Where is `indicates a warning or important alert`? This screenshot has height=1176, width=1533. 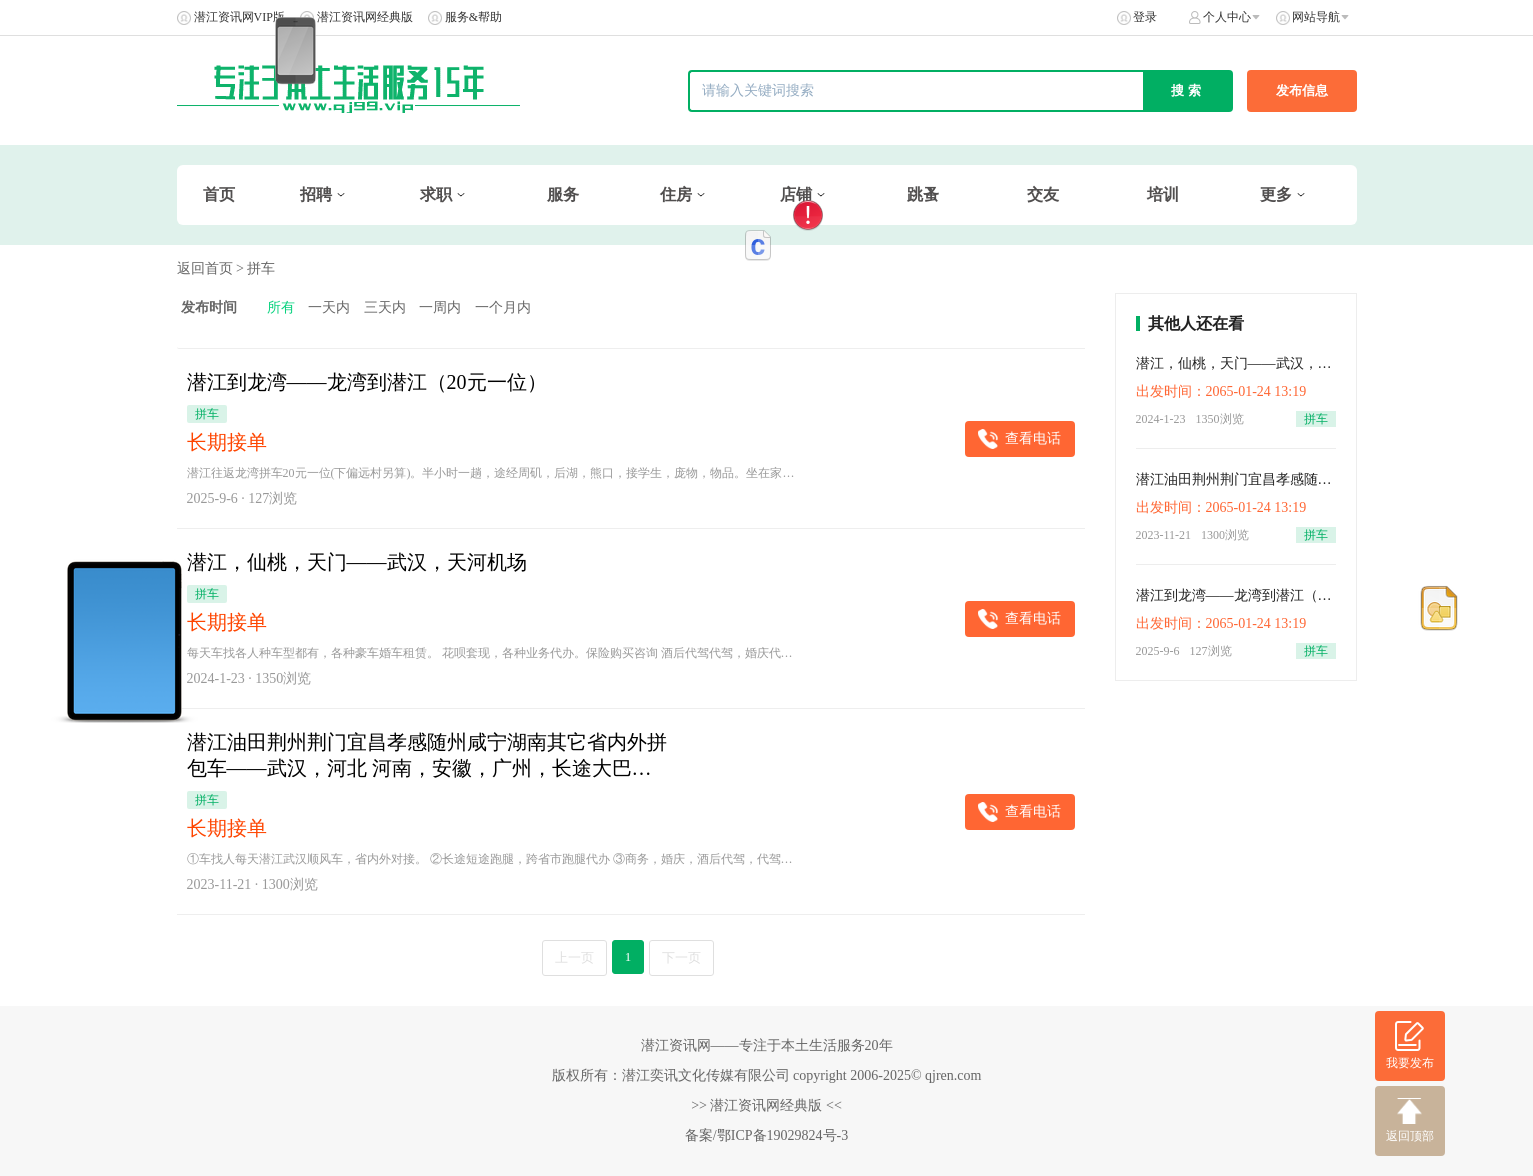
indicates a warning or important alert is located at coordinates (808, 215).